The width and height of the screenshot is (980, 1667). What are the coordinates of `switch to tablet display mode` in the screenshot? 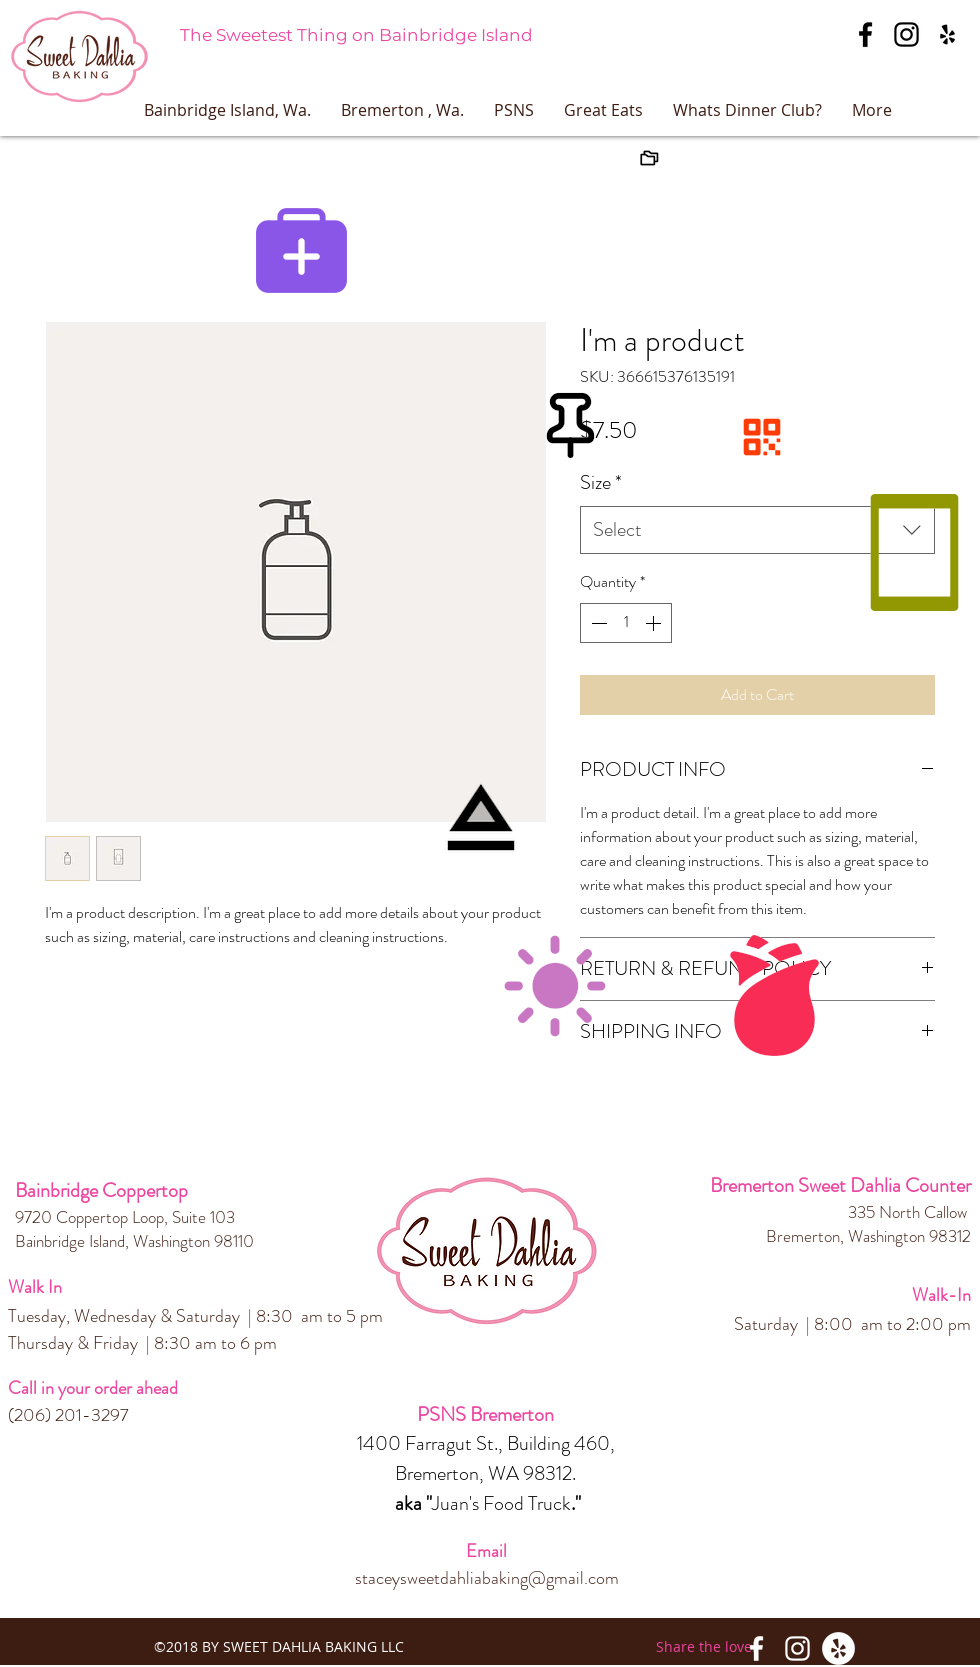 It's located at (914, 552).